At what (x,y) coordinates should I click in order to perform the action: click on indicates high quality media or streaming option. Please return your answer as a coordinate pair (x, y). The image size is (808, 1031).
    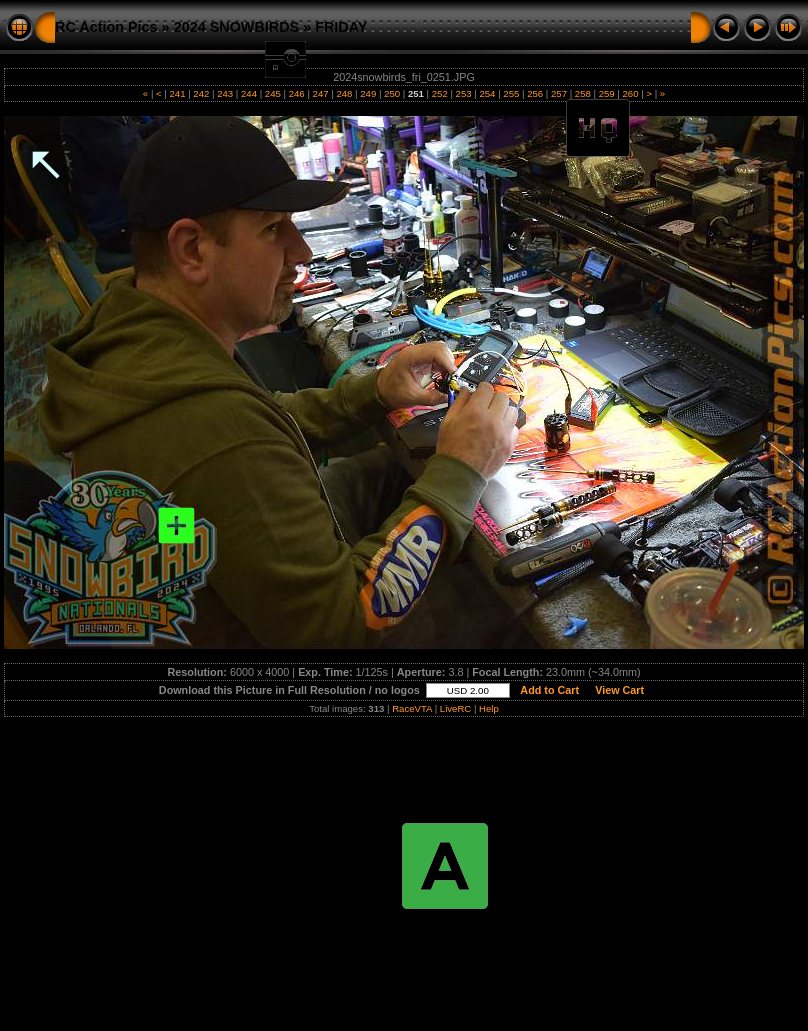
    Looking at the image, I should click on (598, 128).